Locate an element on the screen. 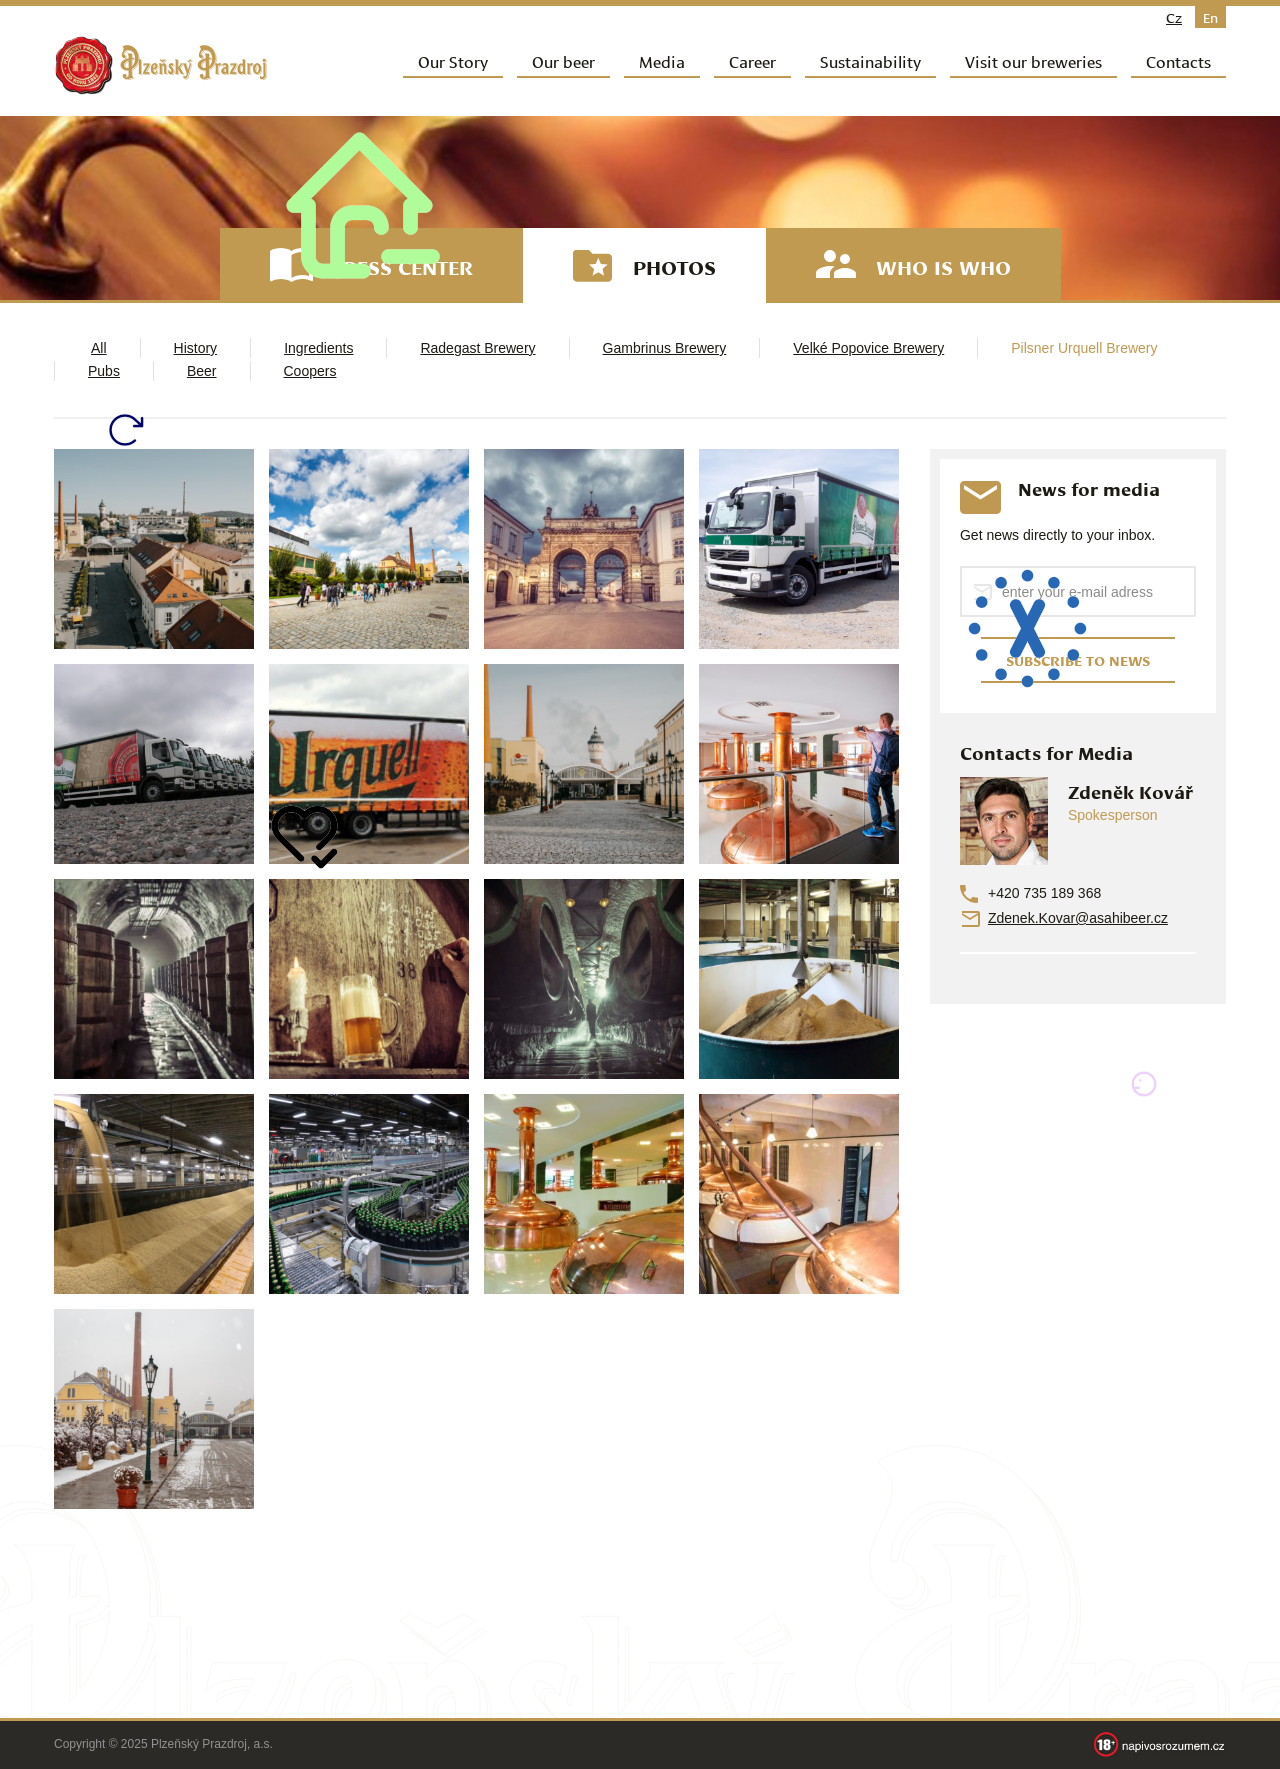 The height and width of the screenshot is (1769, 1280). emoji or reaction looking left is located at coordinates (1144, 1084).